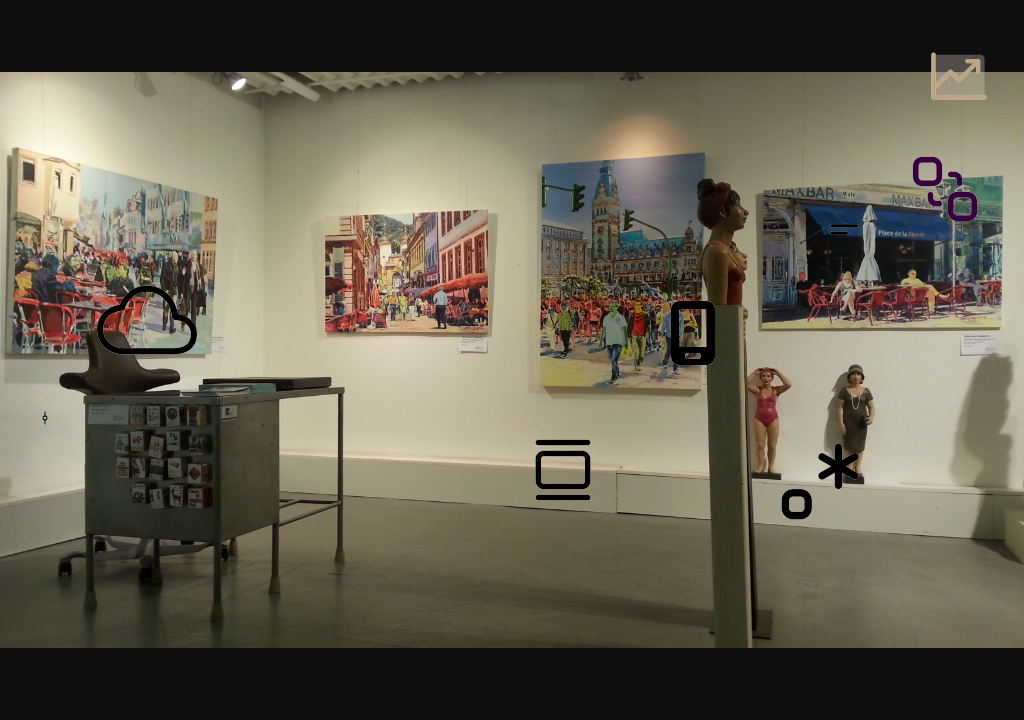 The height and width of the screenshot is (720, 1024). Describe the element at coordinates (959, 76) in the screenshot. I see `view analytics or performance trends` at that location.